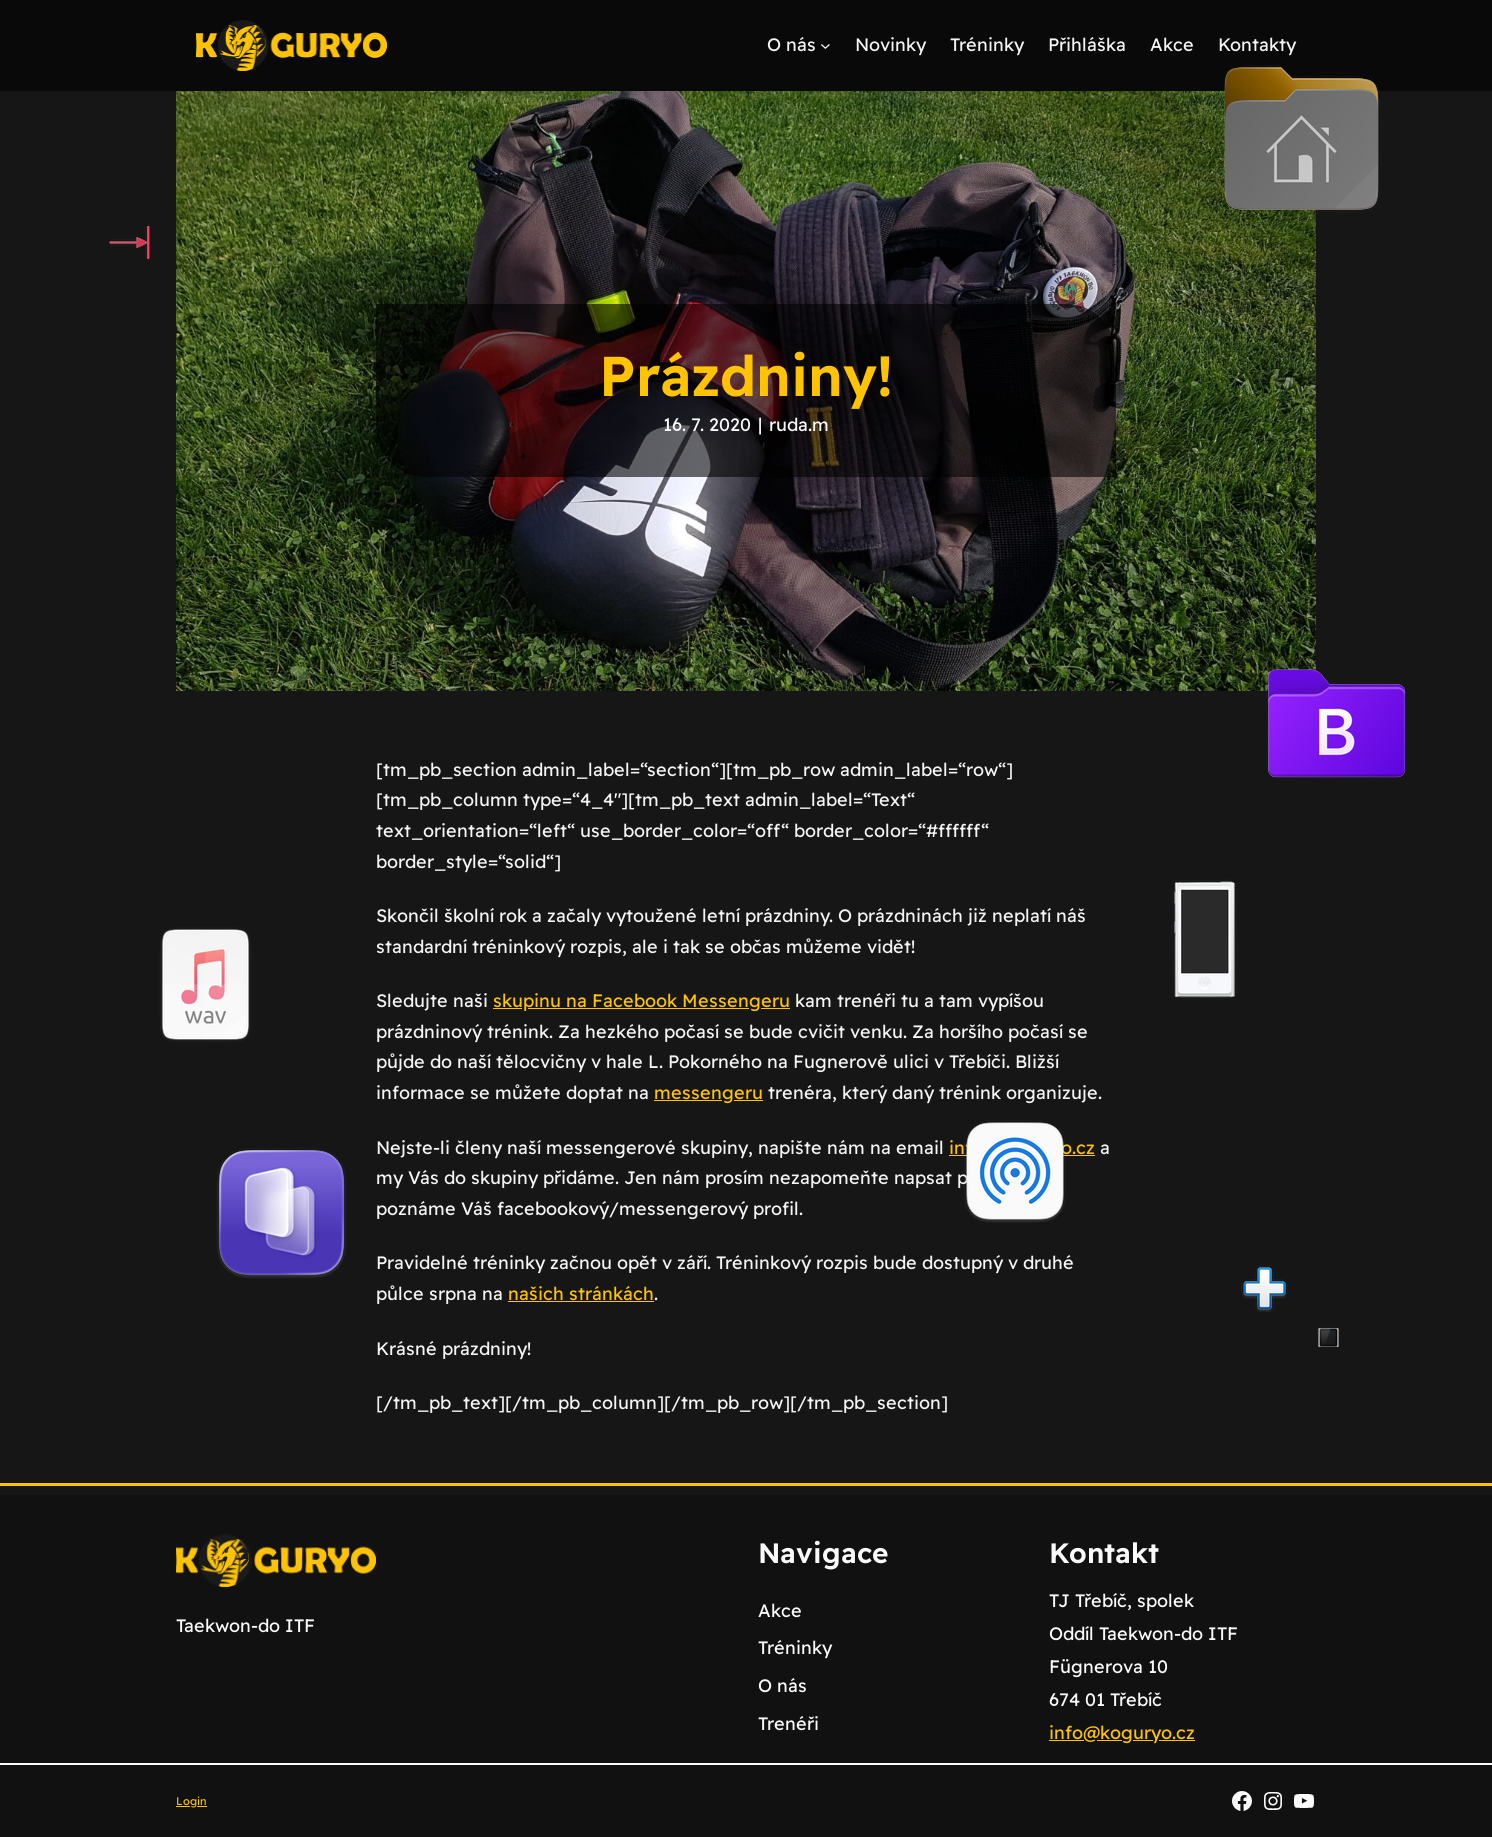 The height and width of the screenshot is (1837, 1492). I want to click on folder containing bootstrap framework files, so click(1336, 727).